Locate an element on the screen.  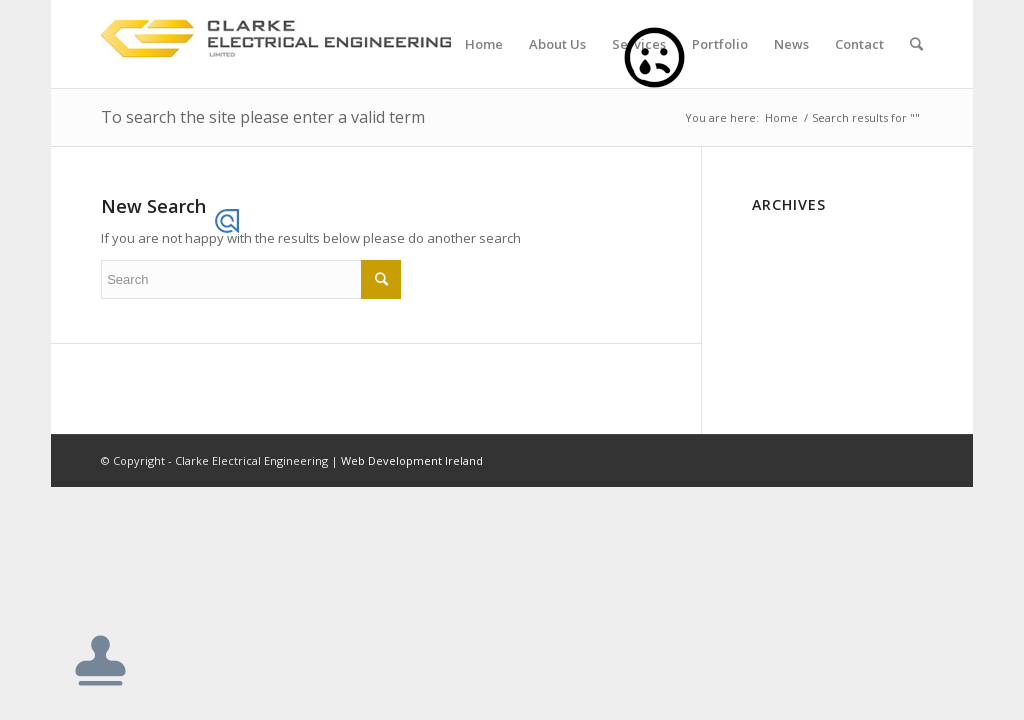
algolia search service logo is located at coordinates (227, 221).